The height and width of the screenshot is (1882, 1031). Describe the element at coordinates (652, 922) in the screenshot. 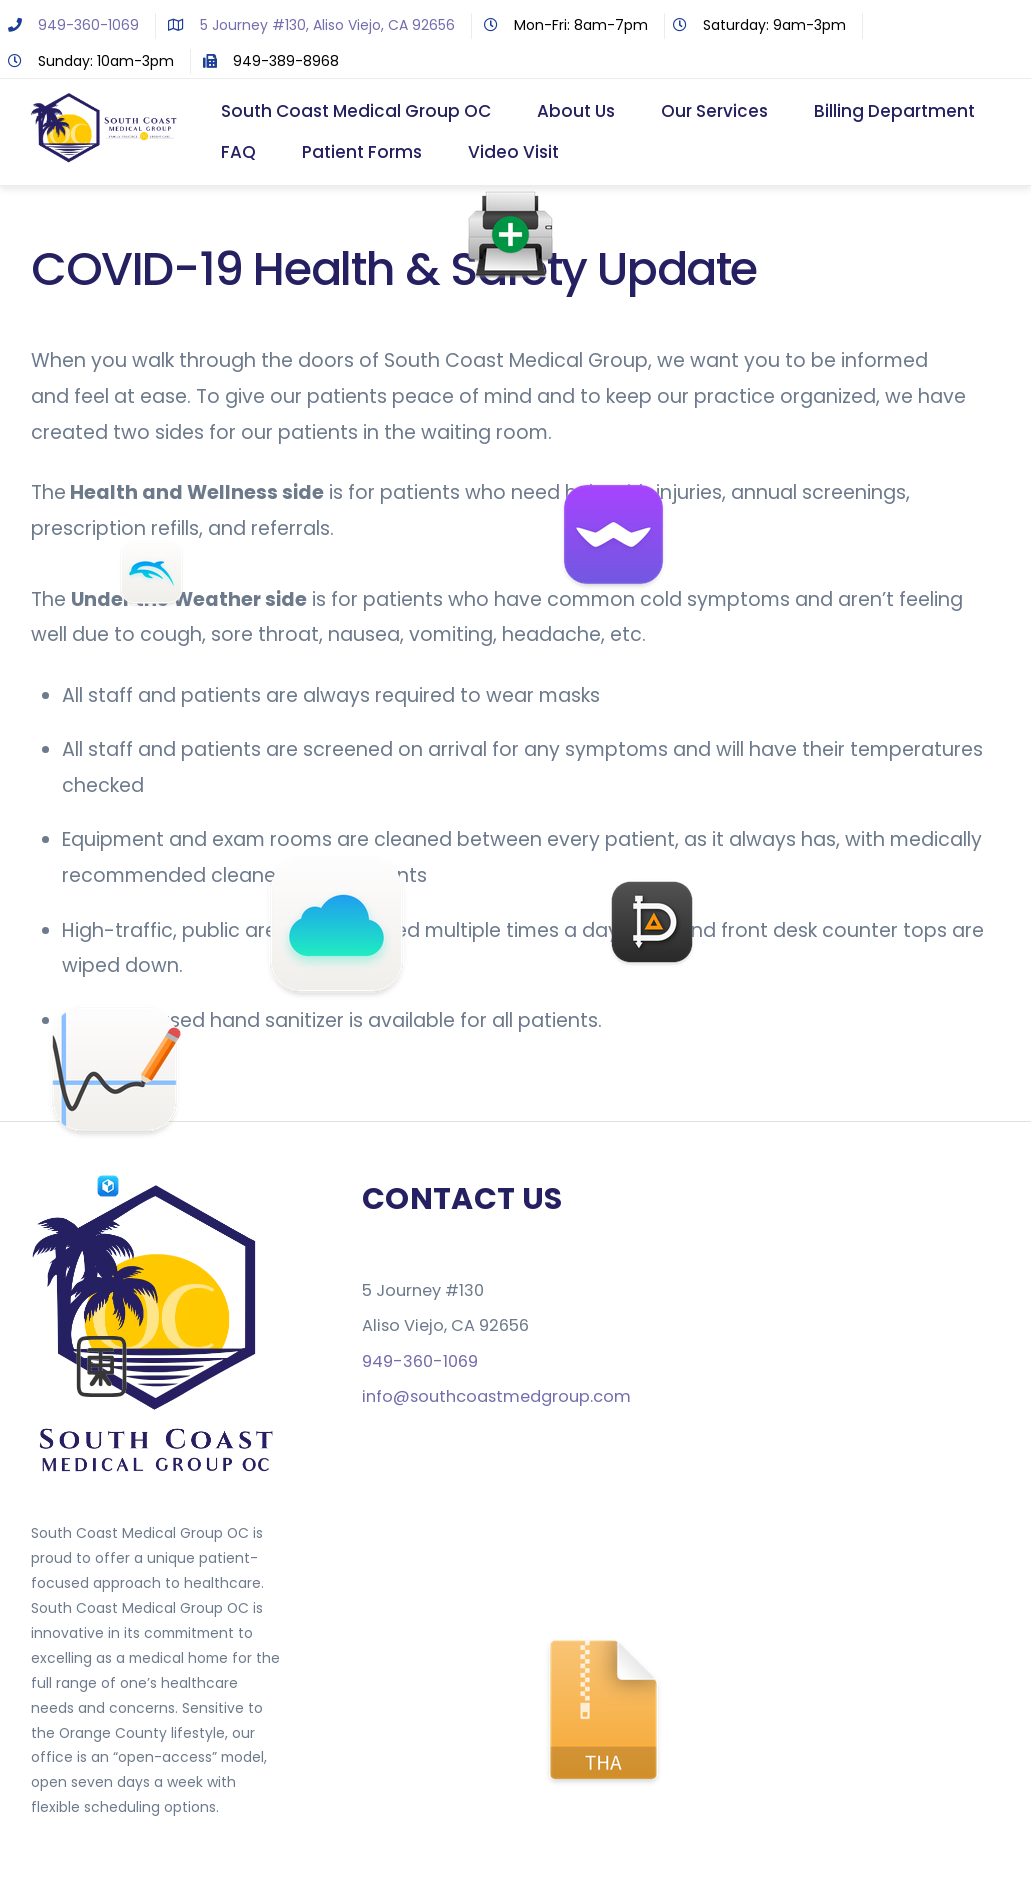

I see `open dia diagramming application` at that location.